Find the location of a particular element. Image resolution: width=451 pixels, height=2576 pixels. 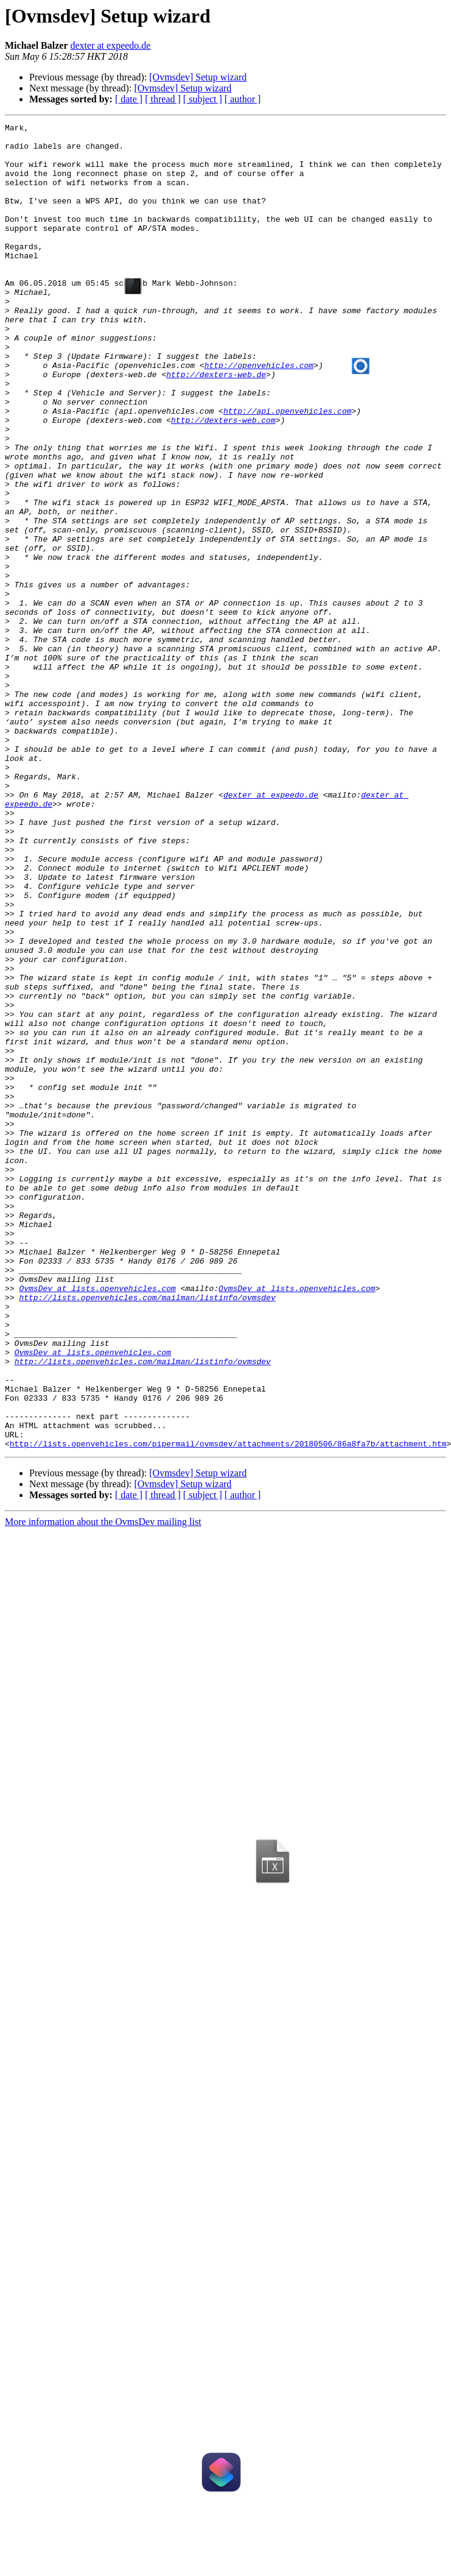

a macbinary file type indicator is located at coordinates (273, 1862).